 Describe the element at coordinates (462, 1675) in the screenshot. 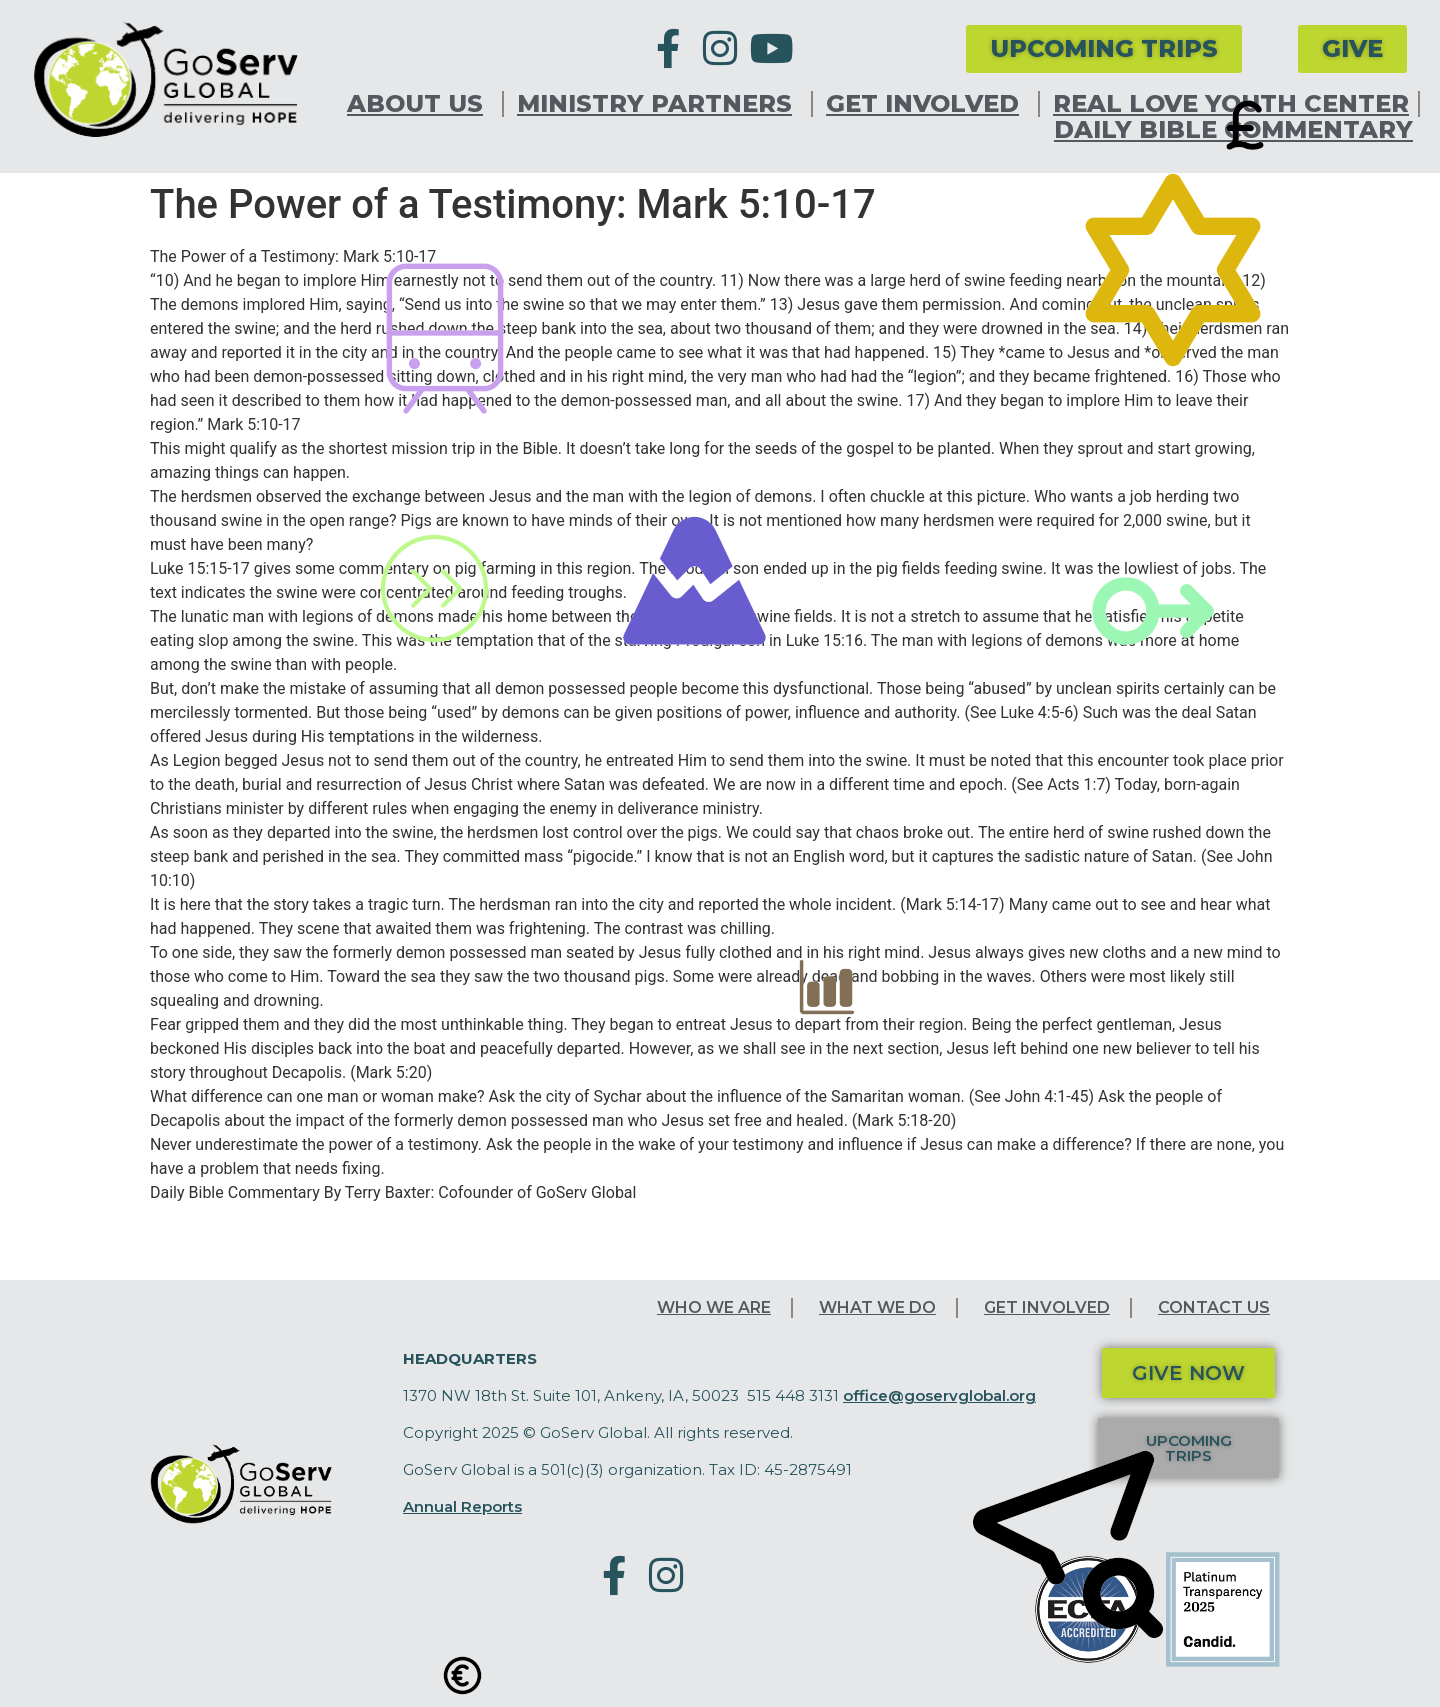

I see `view balance in euros` at that location.